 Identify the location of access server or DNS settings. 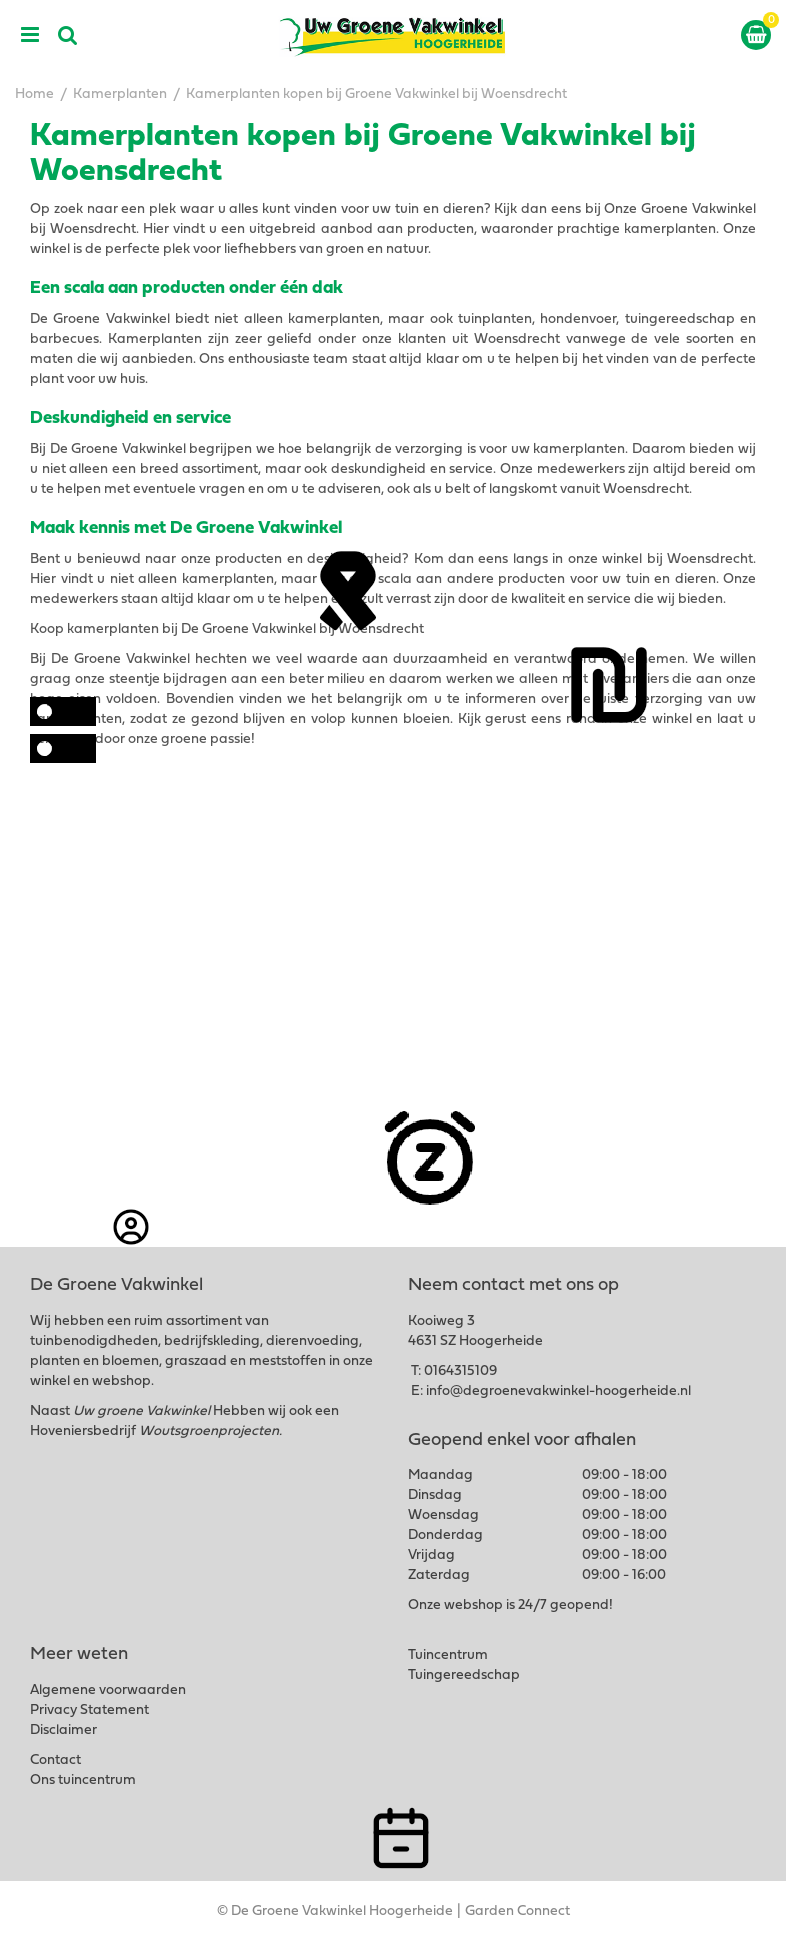
(63, 730).